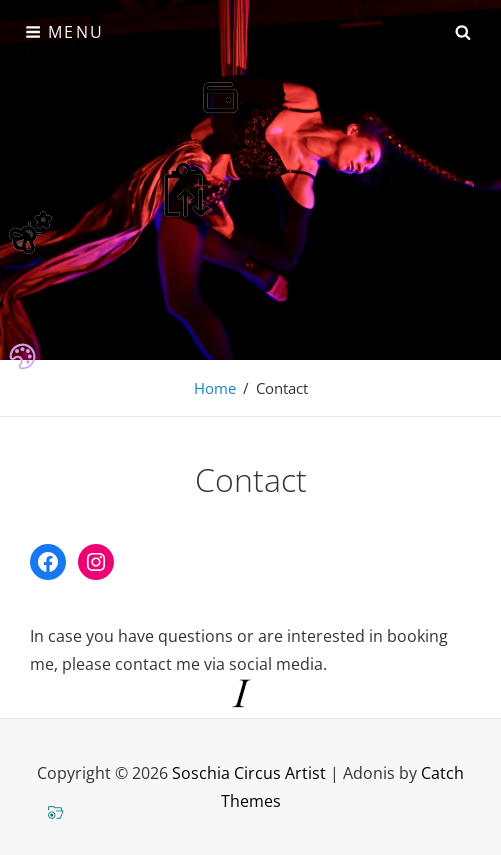 The image size is (501, 855). Describe the element at coordinates (241, 693) in the screenshot. I see `apply italic formatting to selected text` at that location.